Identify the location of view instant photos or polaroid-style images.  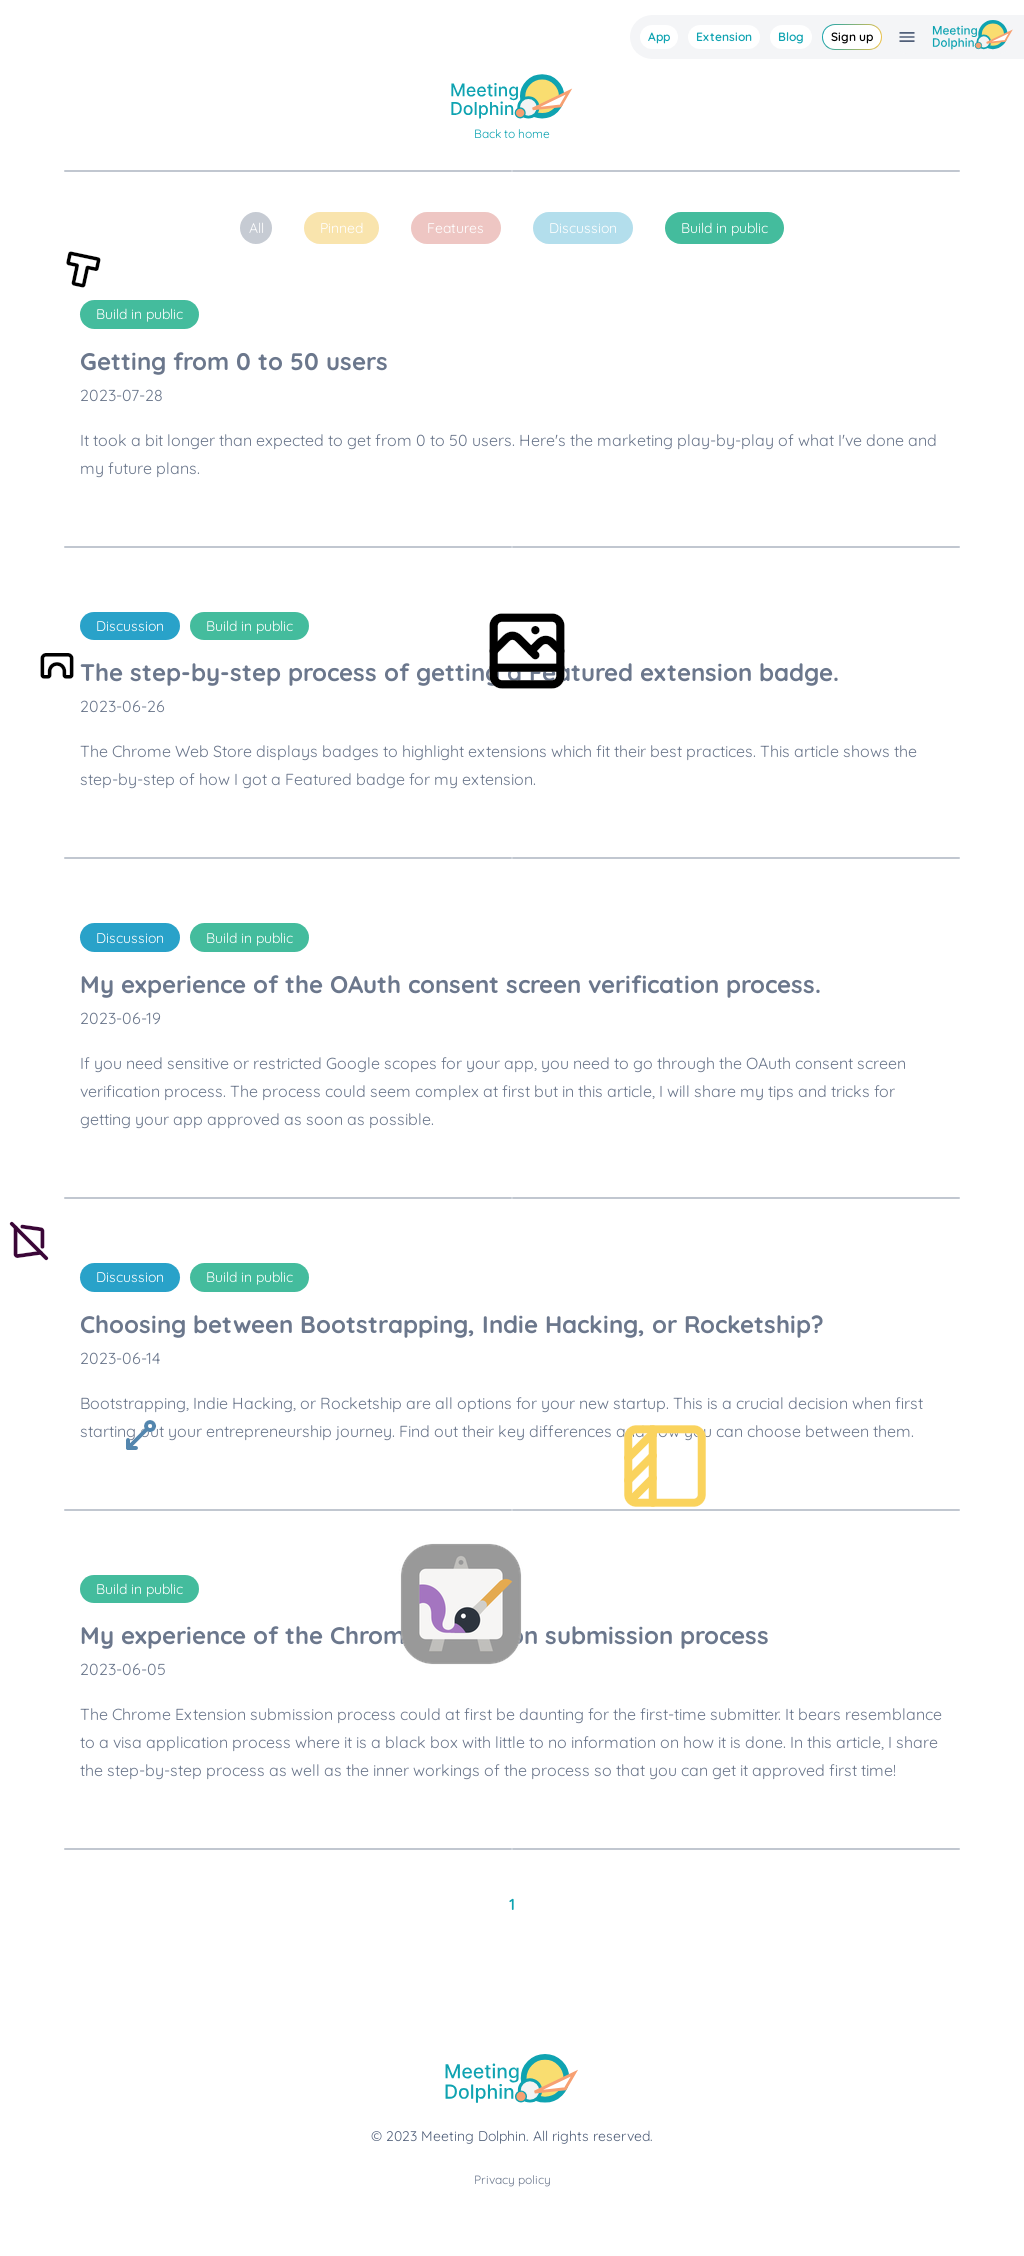
(527, 651).